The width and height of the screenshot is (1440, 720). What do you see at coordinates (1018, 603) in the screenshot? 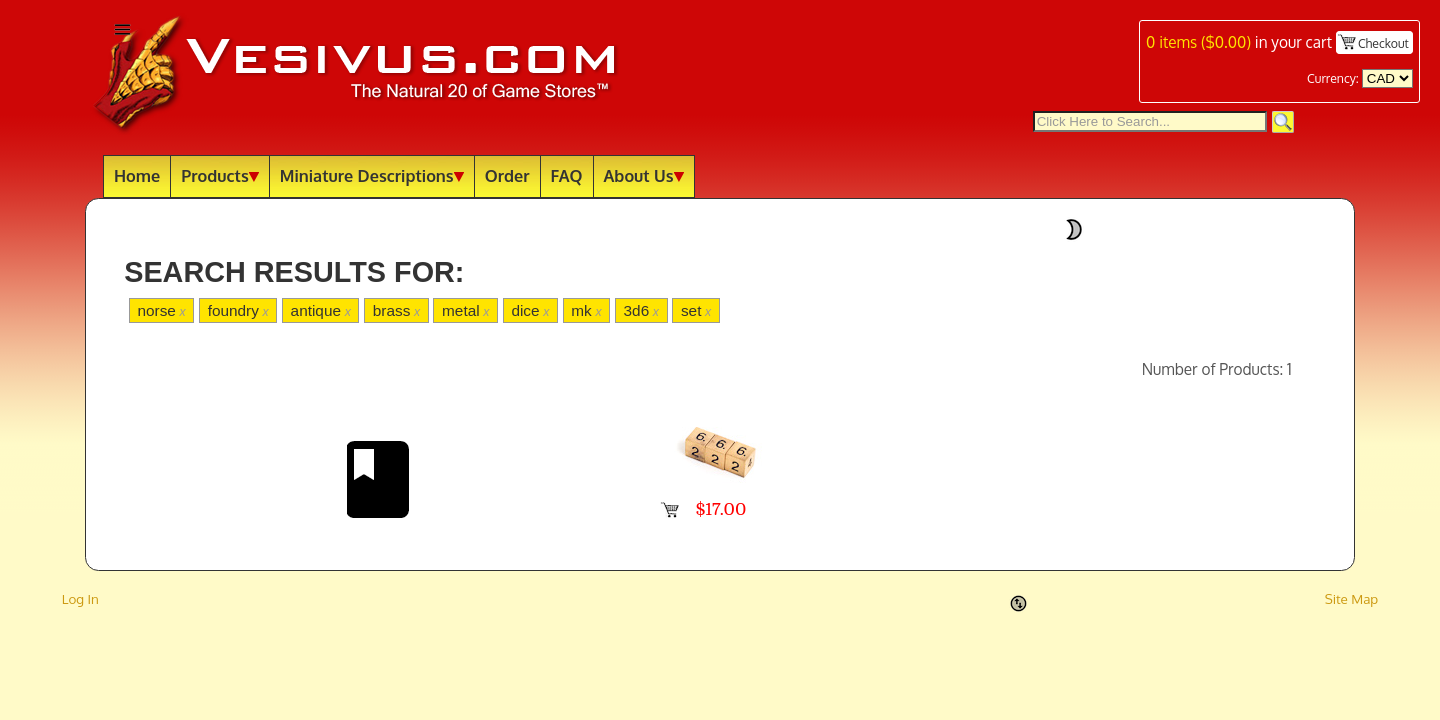
I see `swap or reorder items vertically` at bounding box center [1018, 603].